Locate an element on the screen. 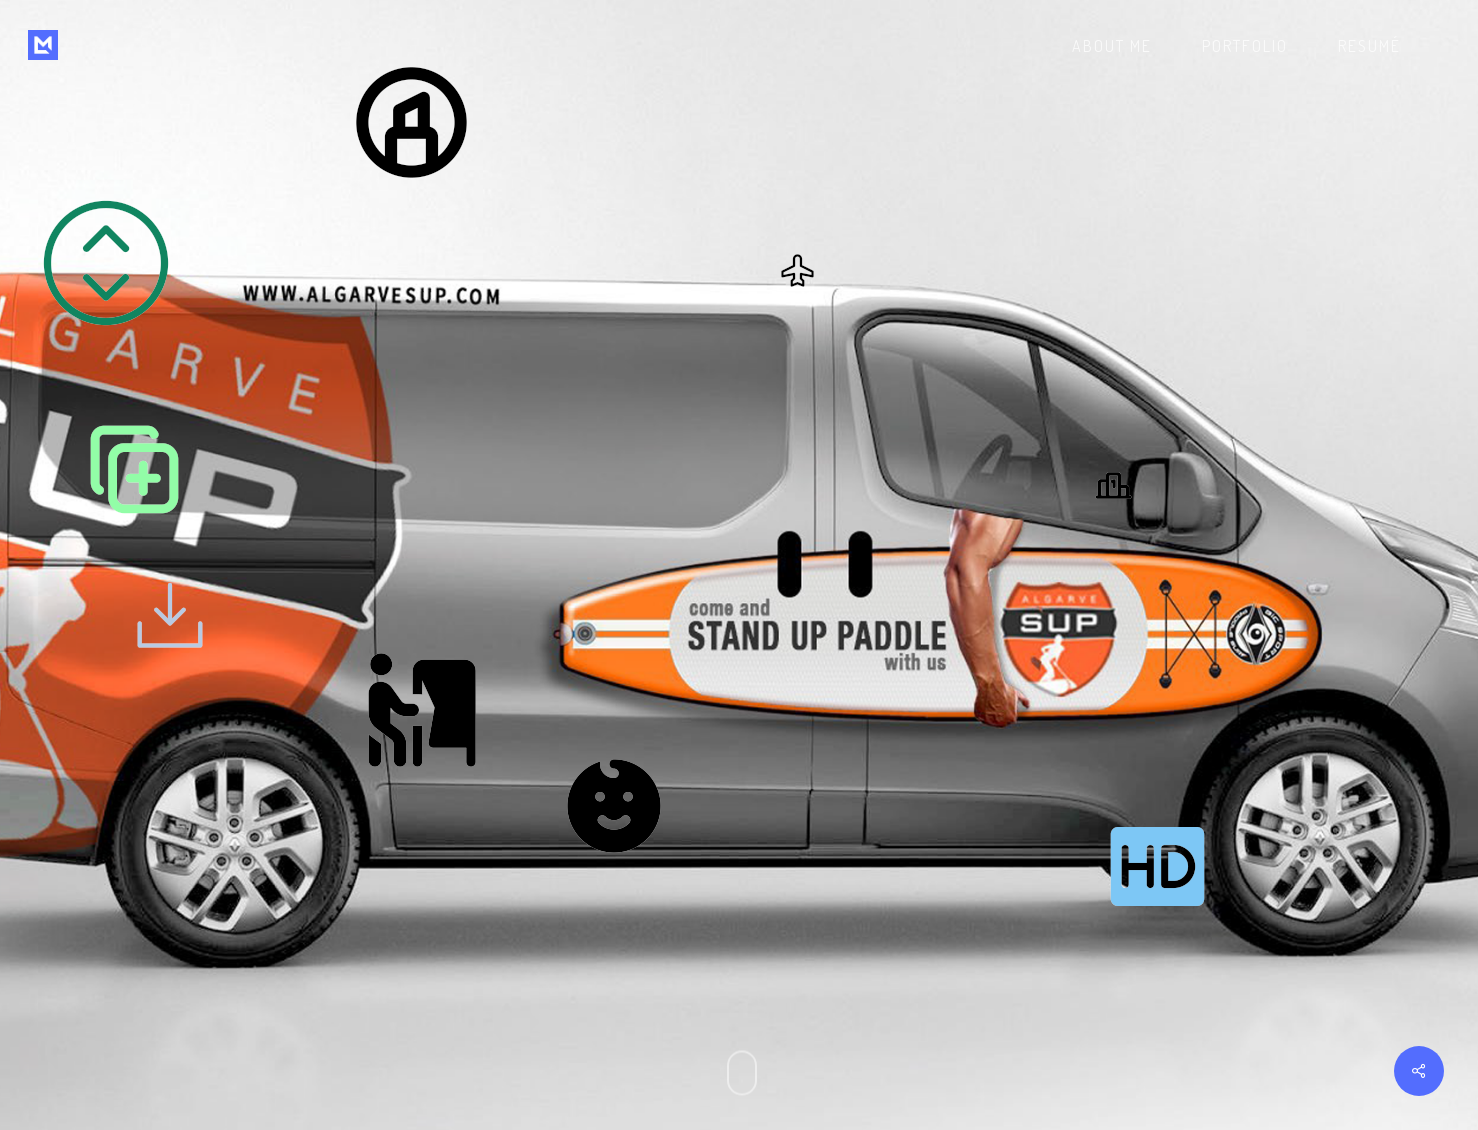  download a file is located at coordinates (170, 618).